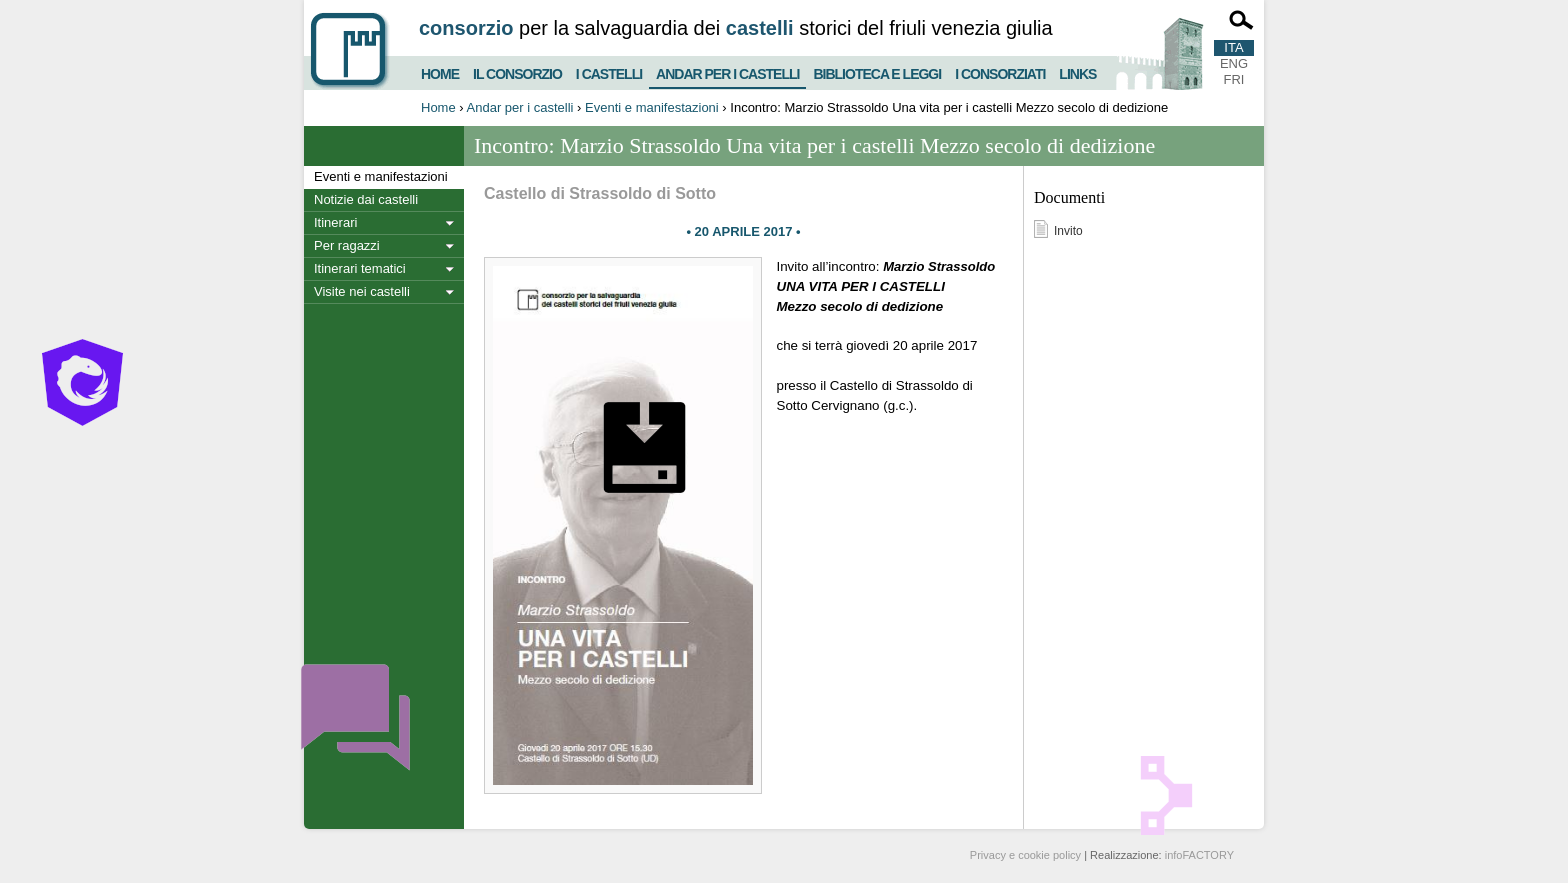 This screenshot has height=883, width=1568. Describe the element at coordinates (82, 382) in the screenshot. I see `ngrx state management library logo` at that location.